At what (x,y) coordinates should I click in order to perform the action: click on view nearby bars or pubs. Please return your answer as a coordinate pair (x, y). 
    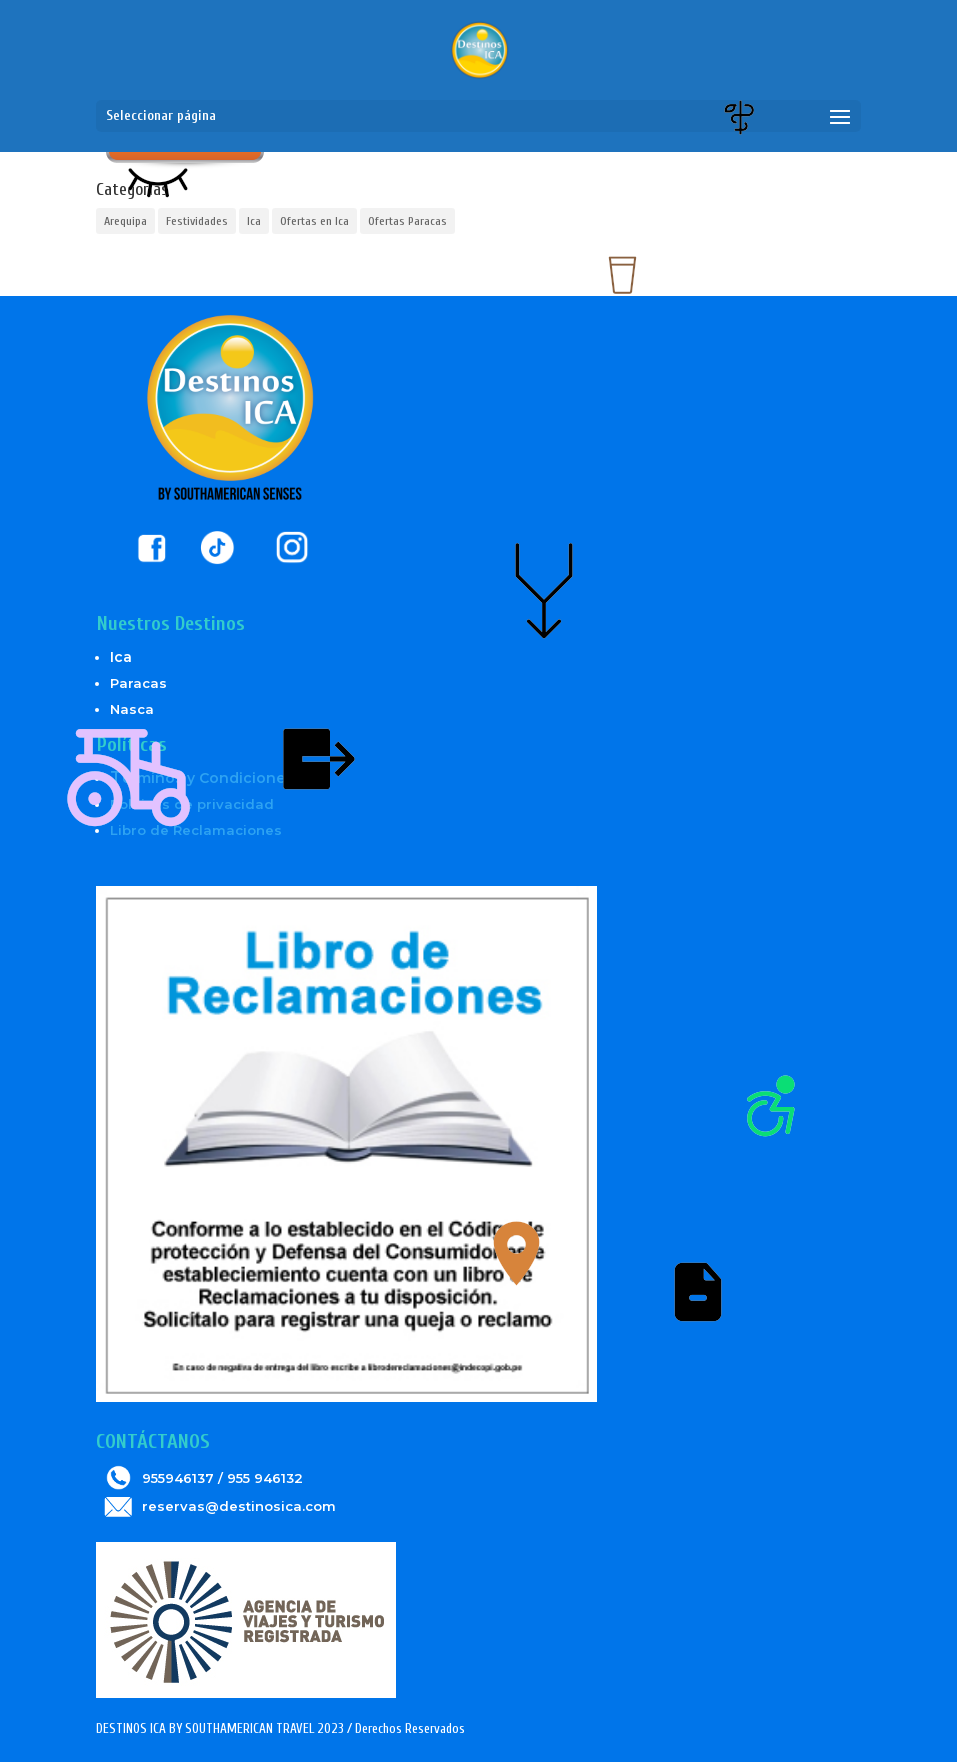
    Looking at the image, I should click on (622, 274).